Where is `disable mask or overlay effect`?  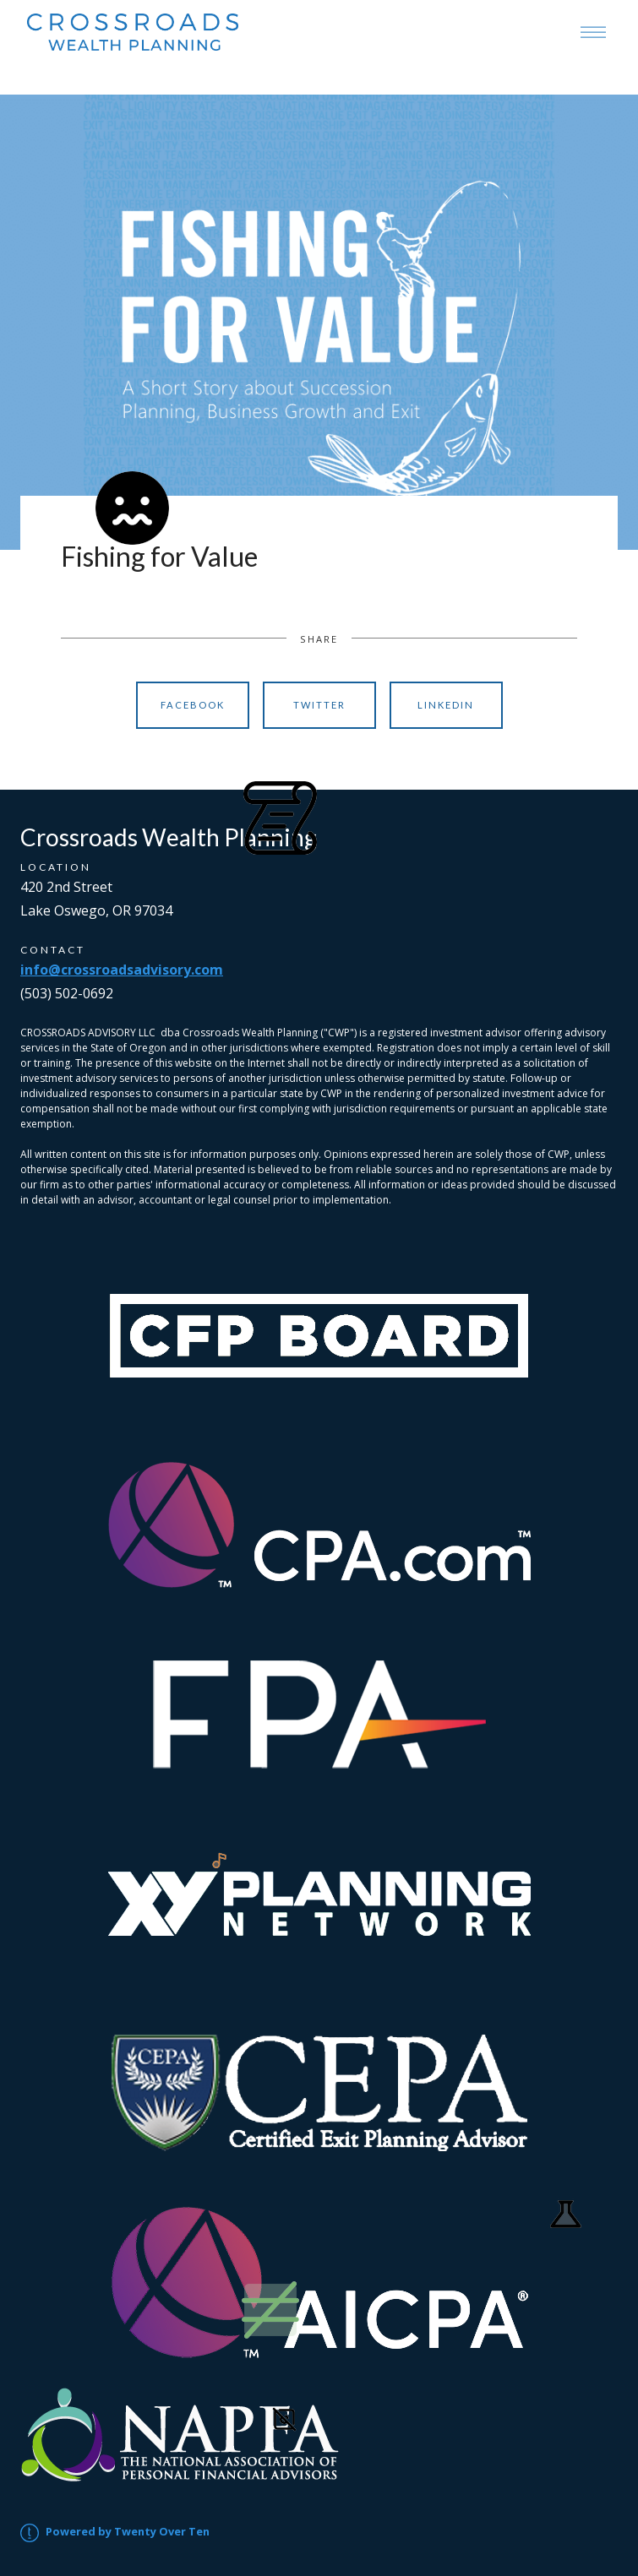
disable mask or overlay effect is located at coordinates (284, 2419).